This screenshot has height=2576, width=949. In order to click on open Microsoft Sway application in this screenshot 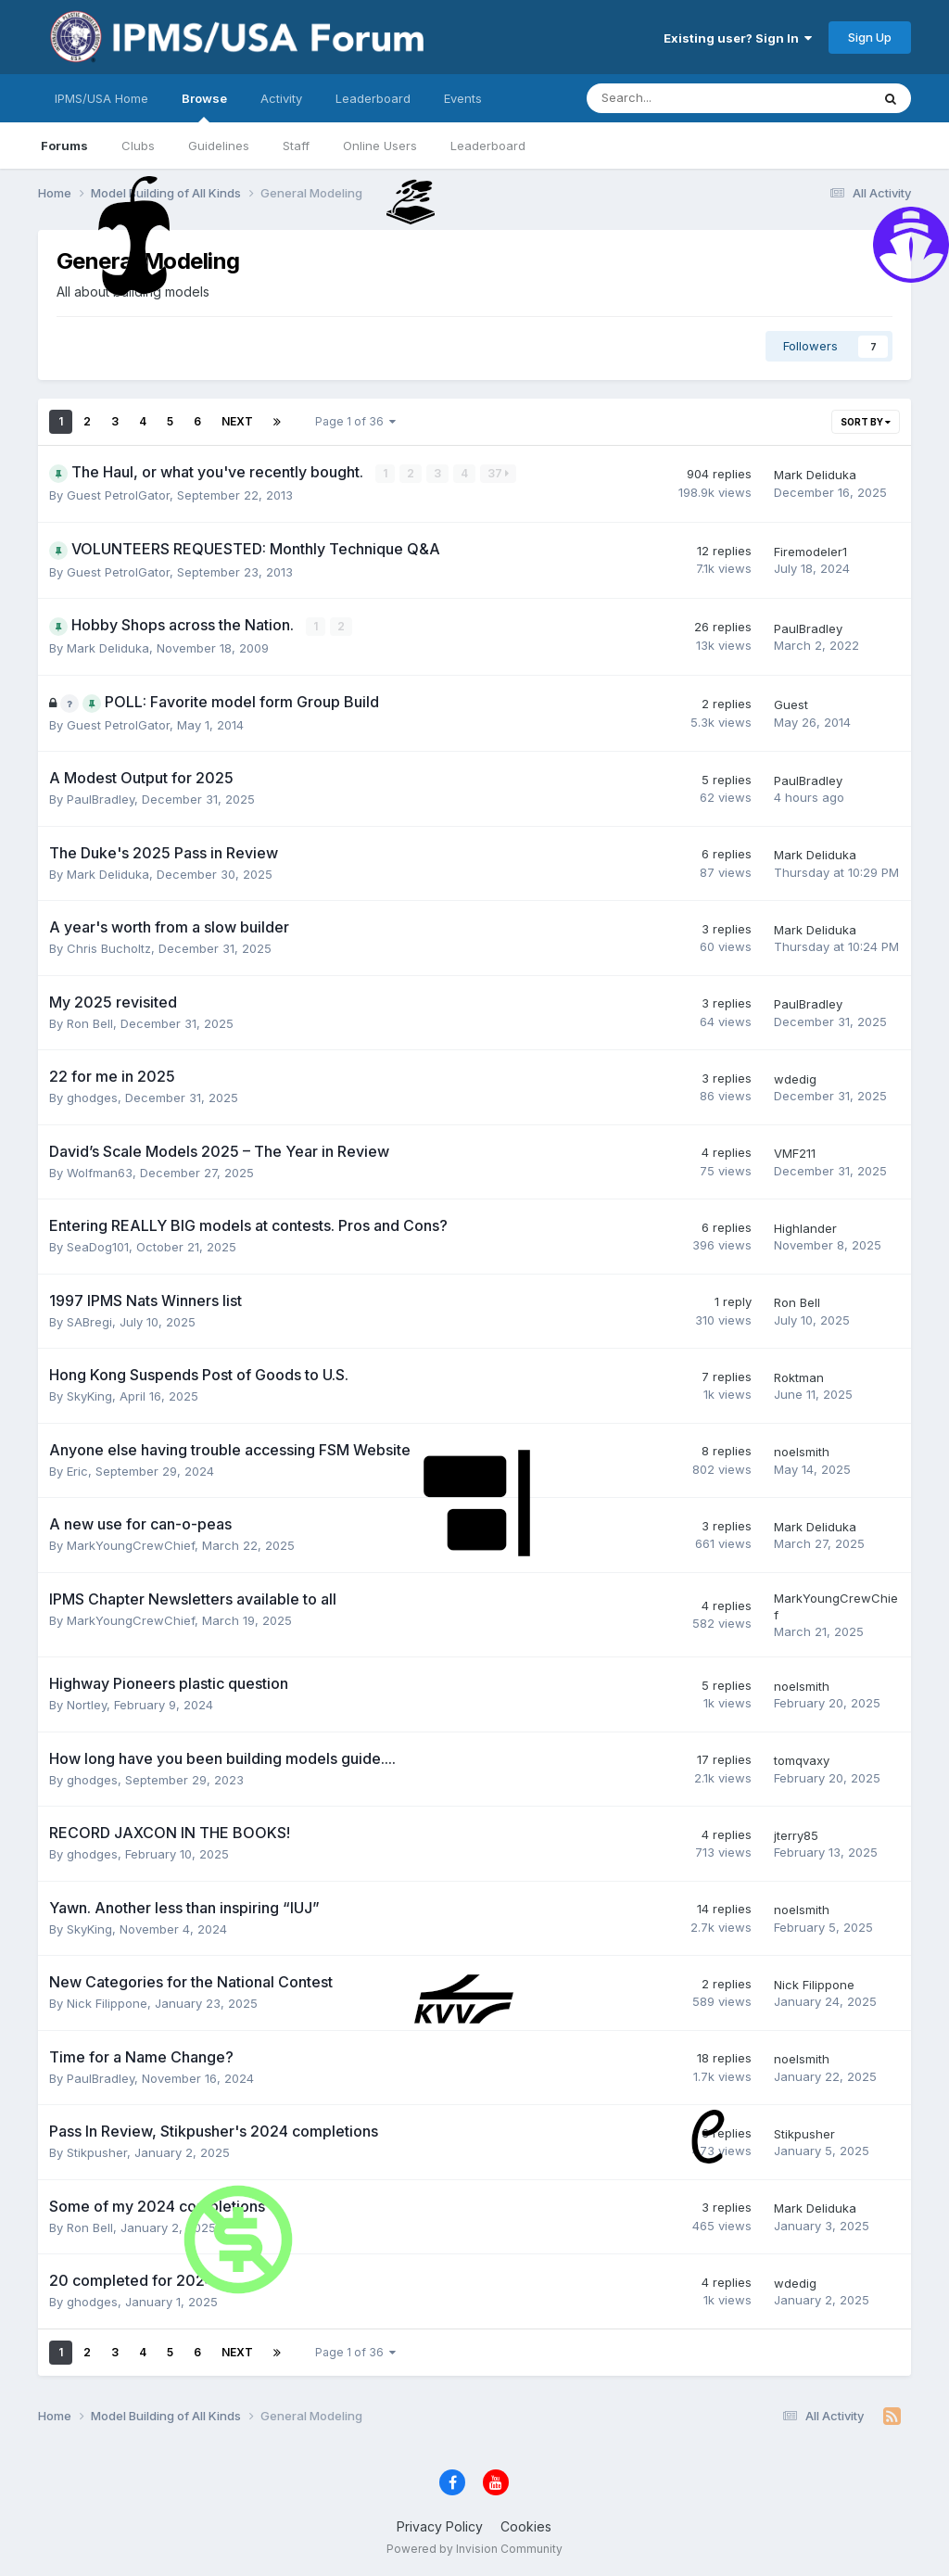, I will do `click(411, 202)`.